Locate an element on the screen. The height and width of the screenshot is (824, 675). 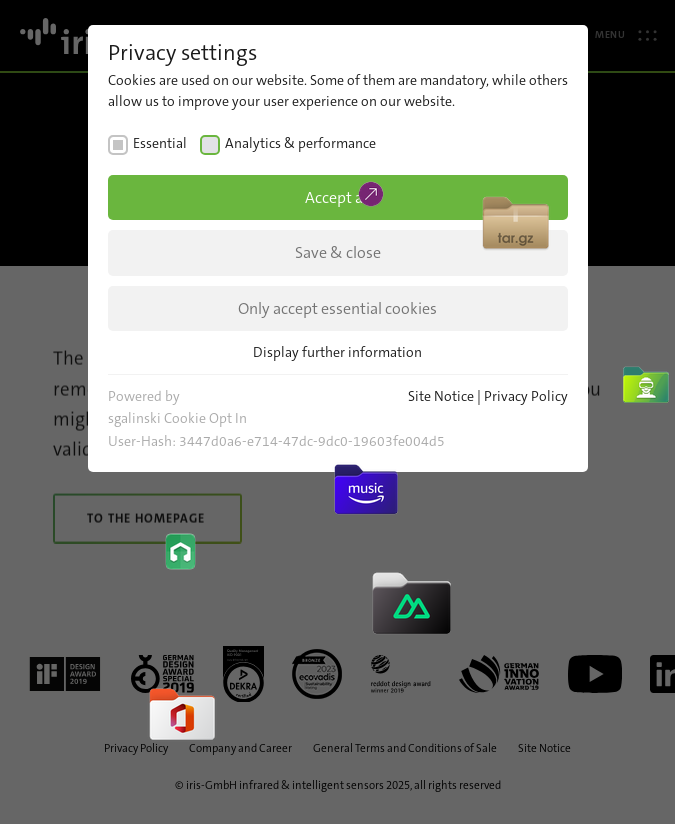
indicates a symbolic link or shortcut to another file is located at coordinates (371, 194).